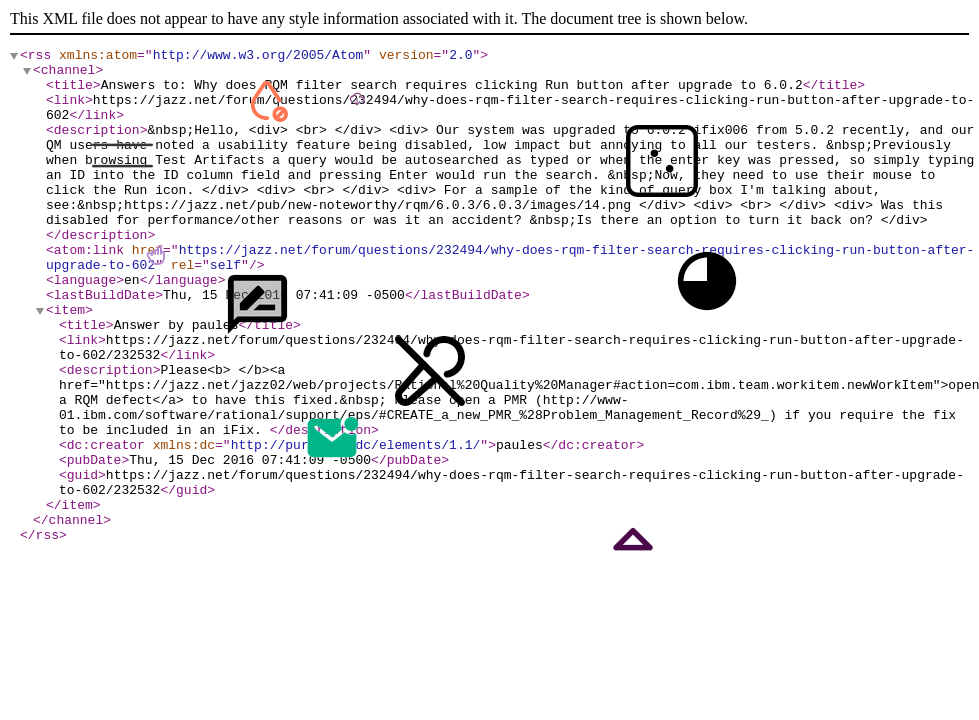 The image size is (979, 720). I want to click on select or highlight the ring finger for gesture input, so click(156, 254).